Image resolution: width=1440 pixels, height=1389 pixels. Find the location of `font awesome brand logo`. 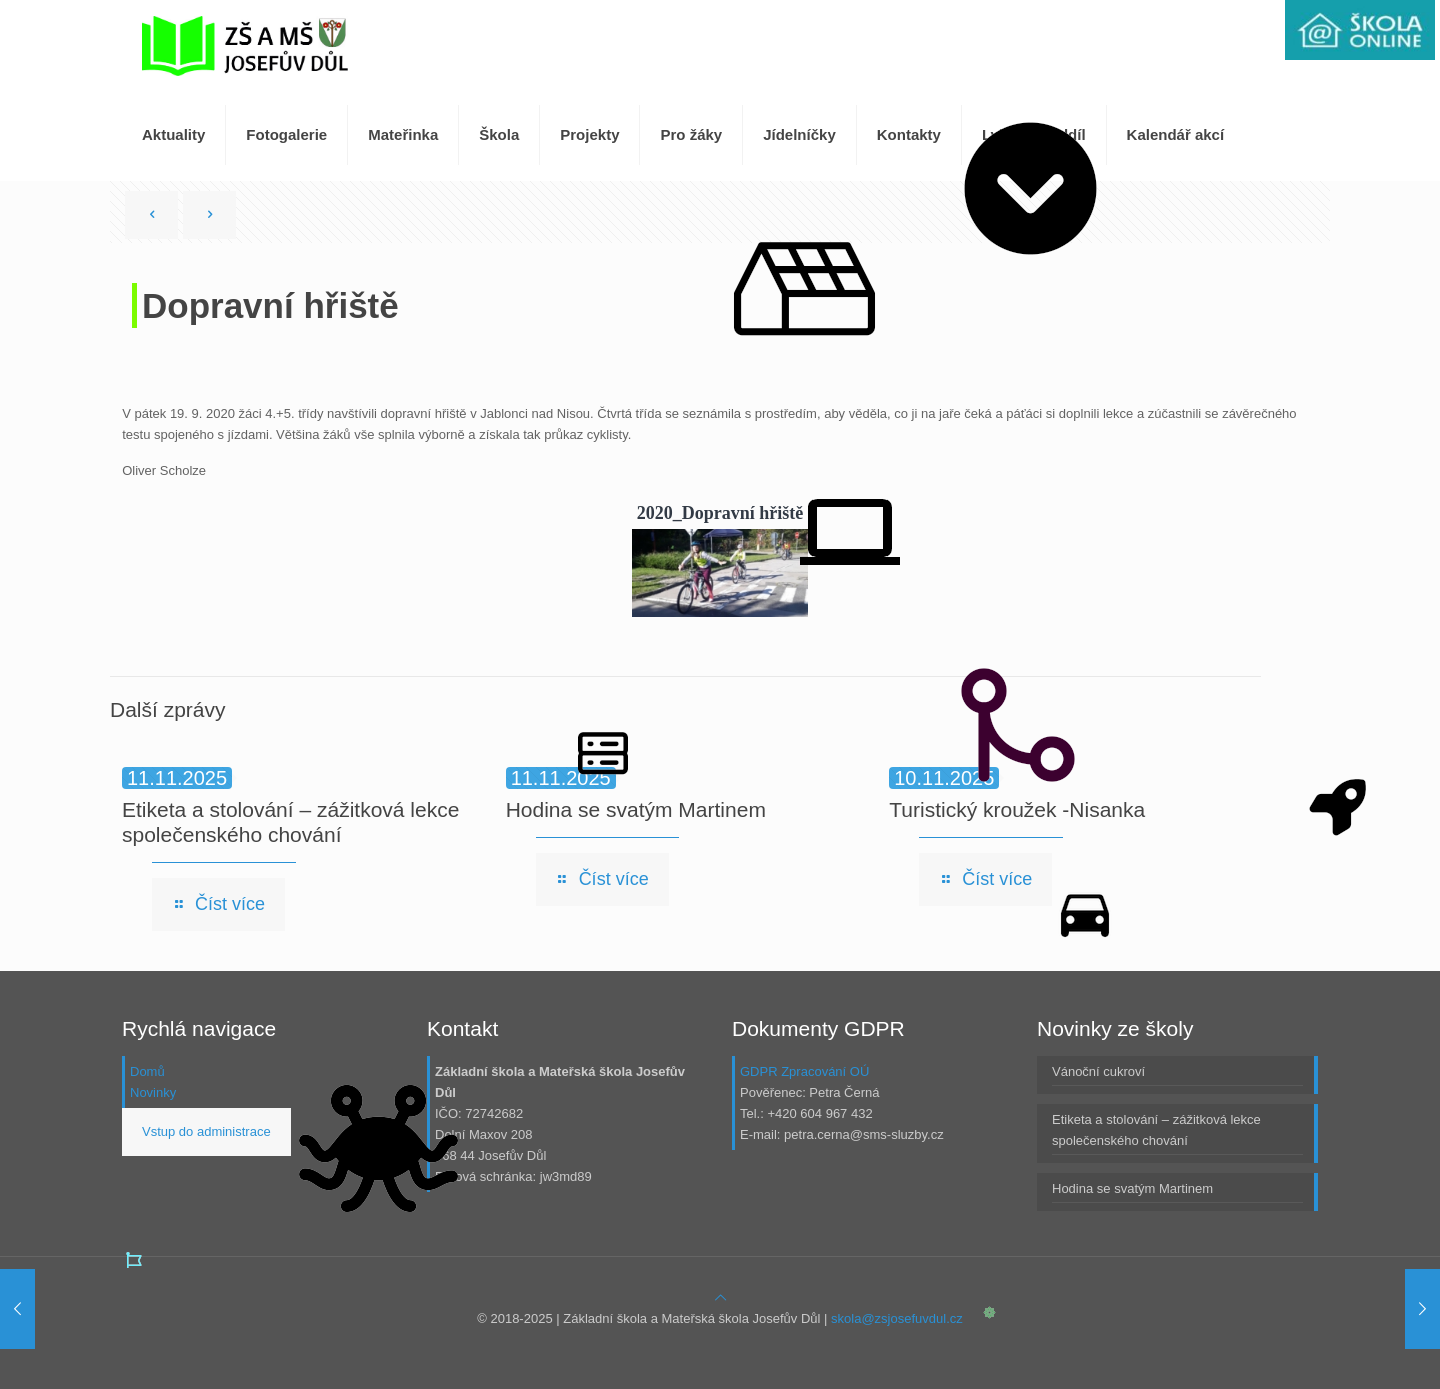

font awesome brand logo is located at coordinates (134, 1260).